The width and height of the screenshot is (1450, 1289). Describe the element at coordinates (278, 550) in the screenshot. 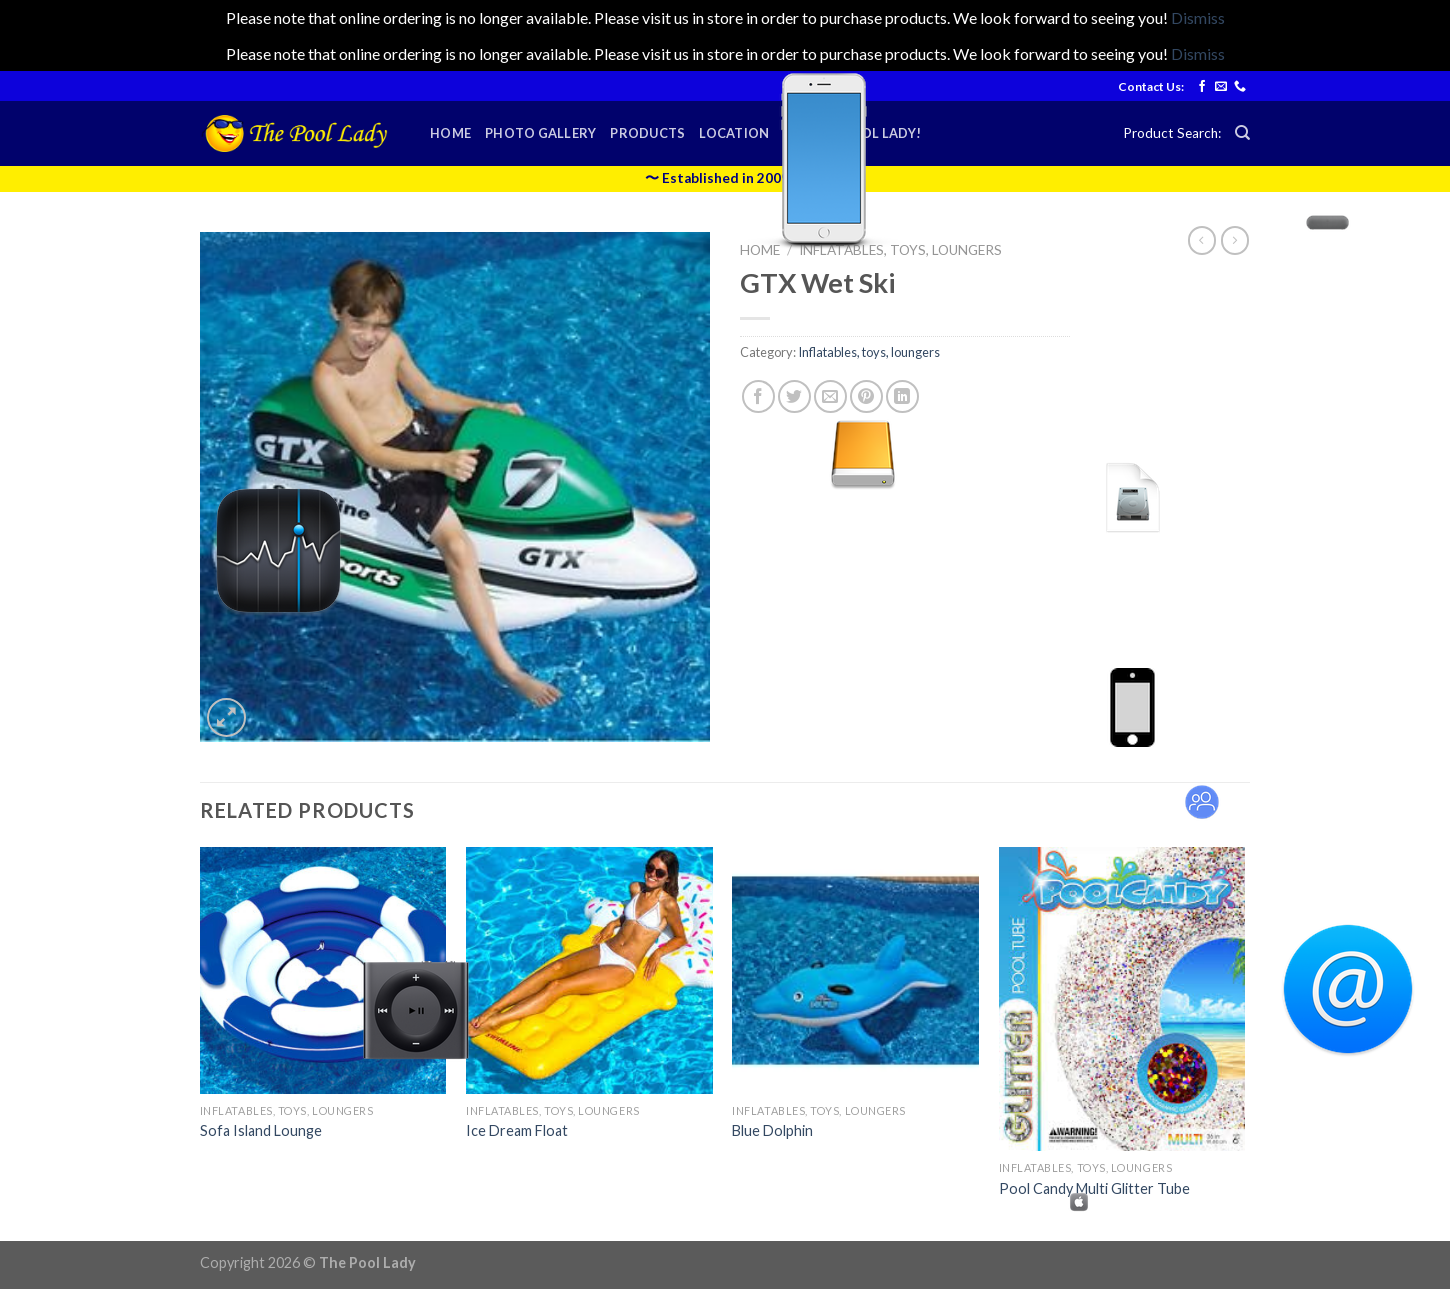

I see `open the stocks app to view market data` at that location.